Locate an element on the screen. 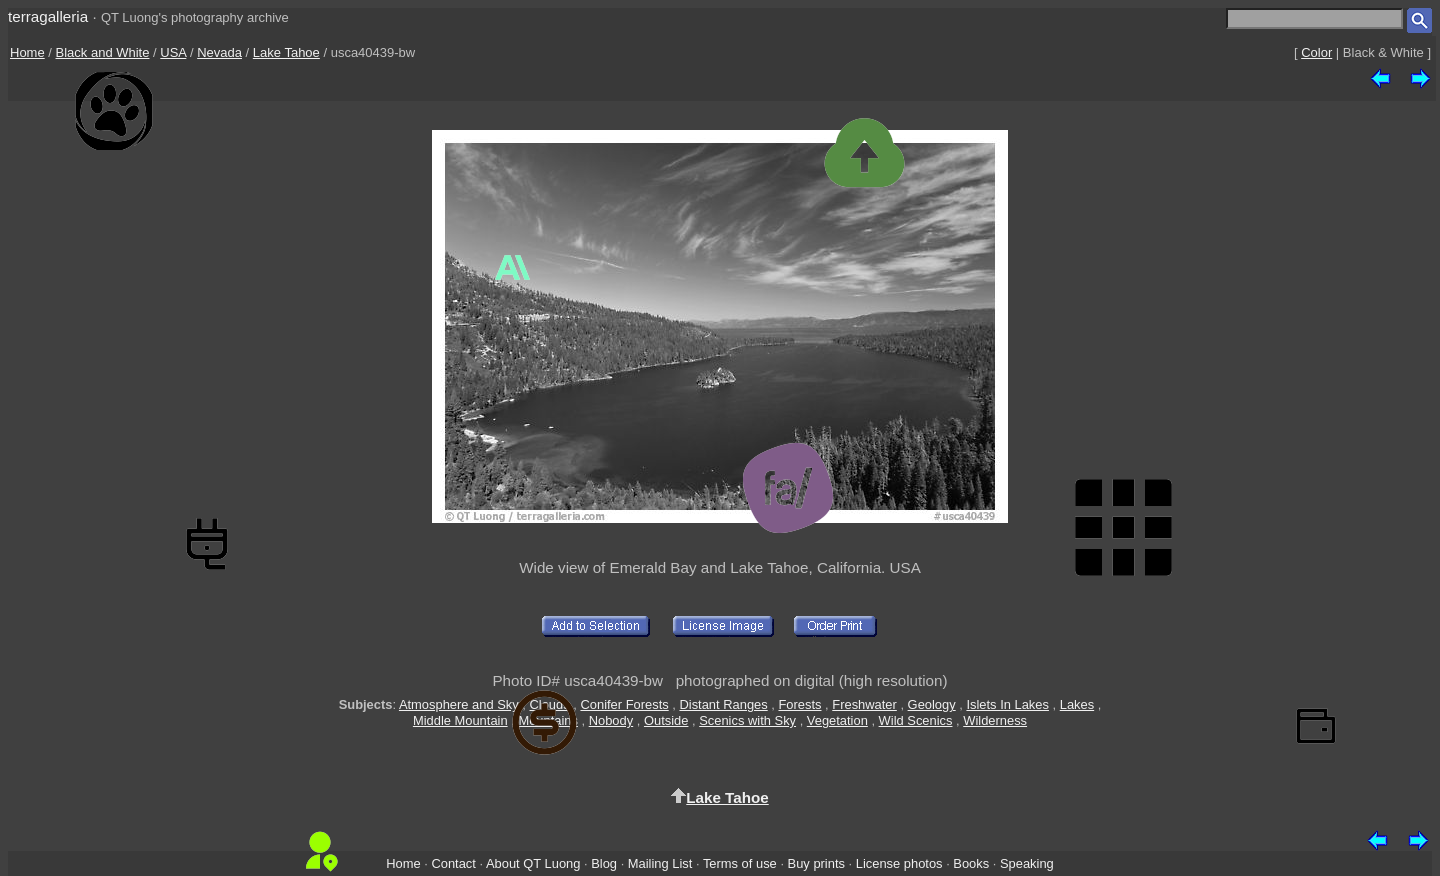  upload file to cloud storage is located at coordinates (864, 154).